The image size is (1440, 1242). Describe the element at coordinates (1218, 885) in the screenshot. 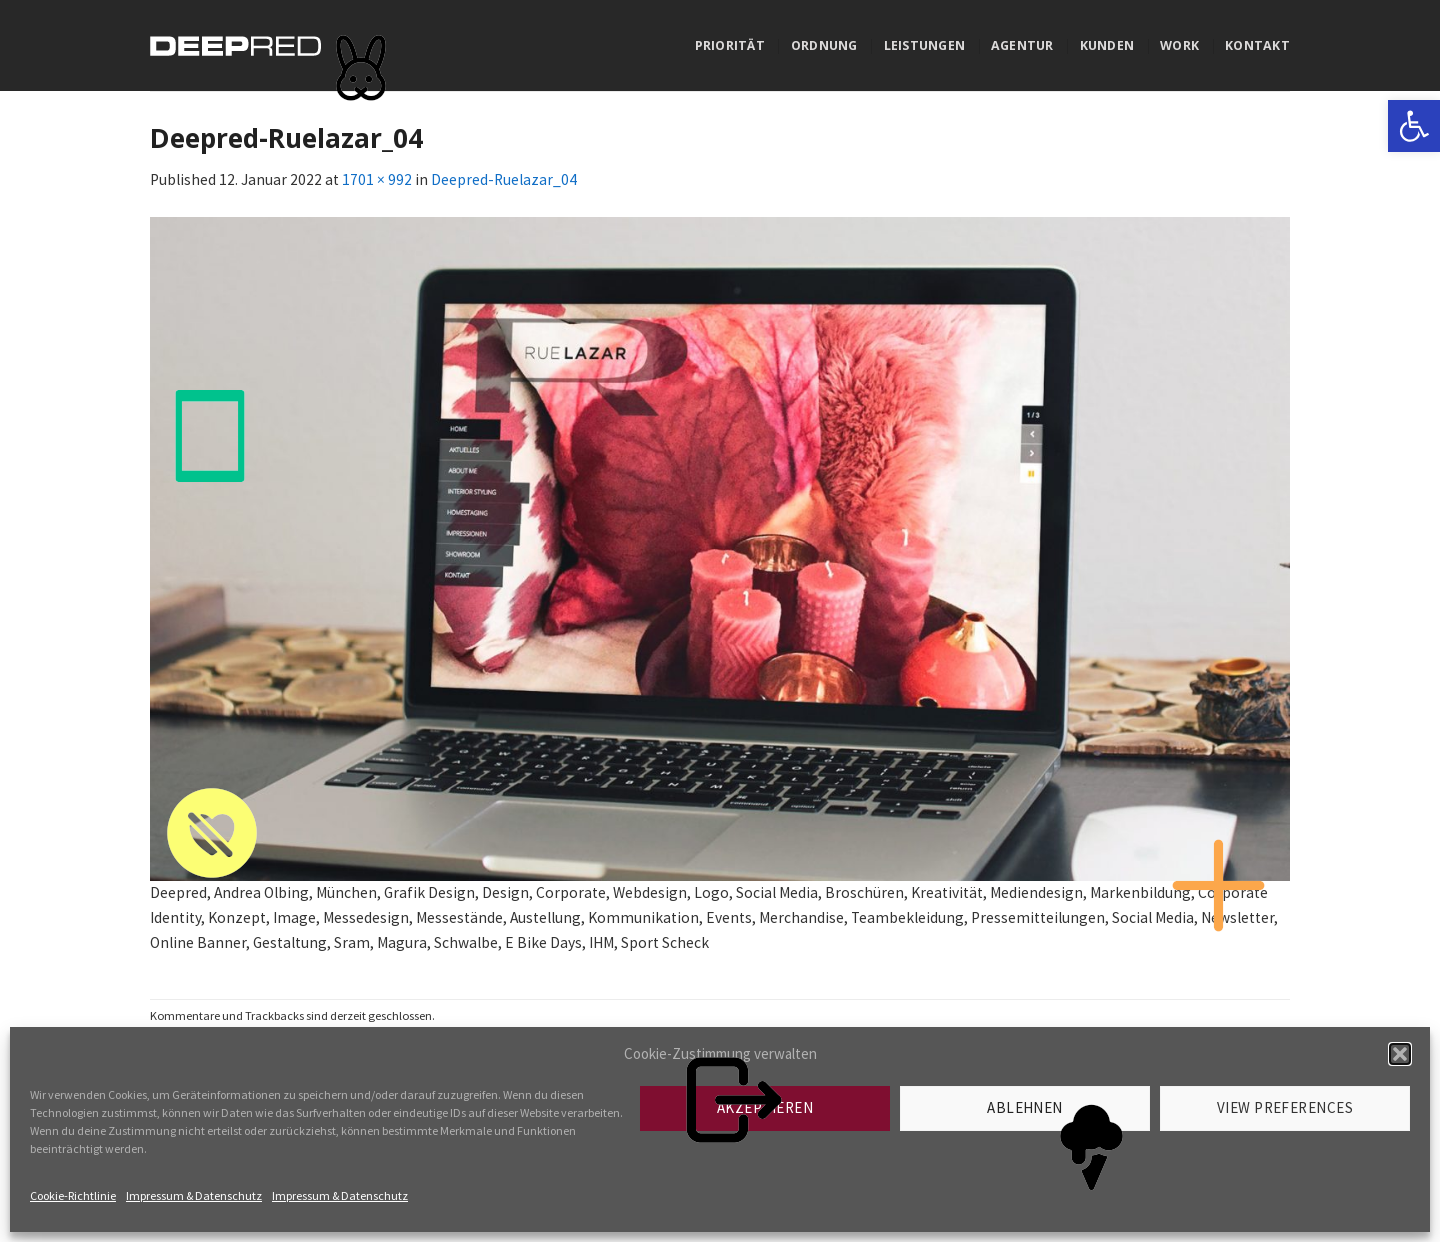

I see `add a new item` at that location.